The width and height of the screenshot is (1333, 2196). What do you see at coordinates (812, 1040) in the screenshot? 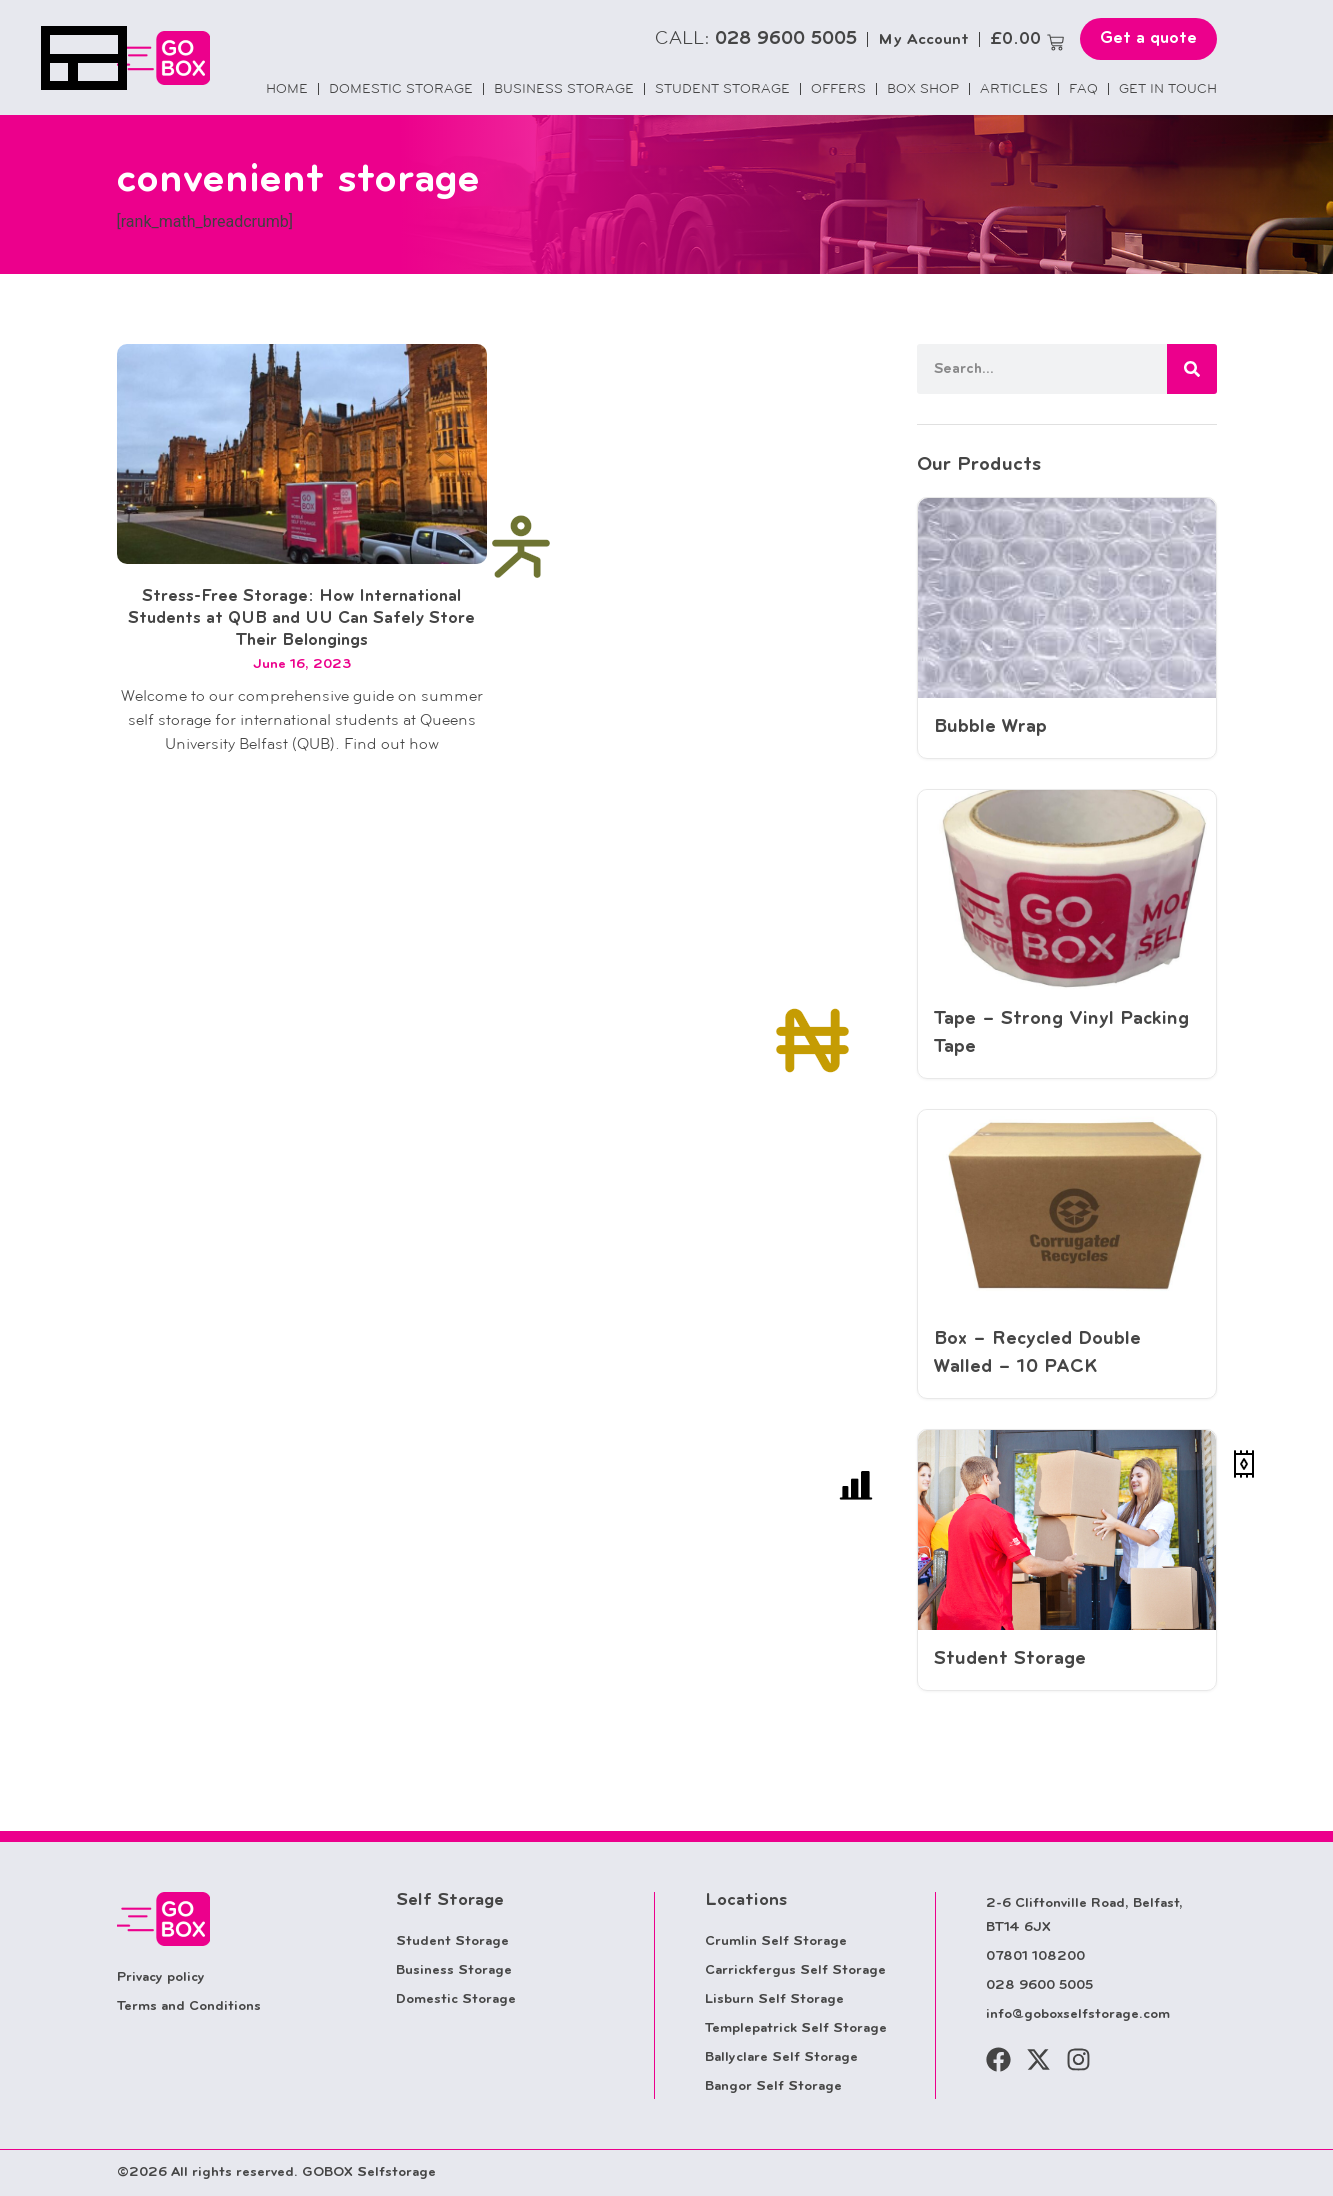
I see `indicates Nigerian naira currency` at bounding box center [812, 1040].